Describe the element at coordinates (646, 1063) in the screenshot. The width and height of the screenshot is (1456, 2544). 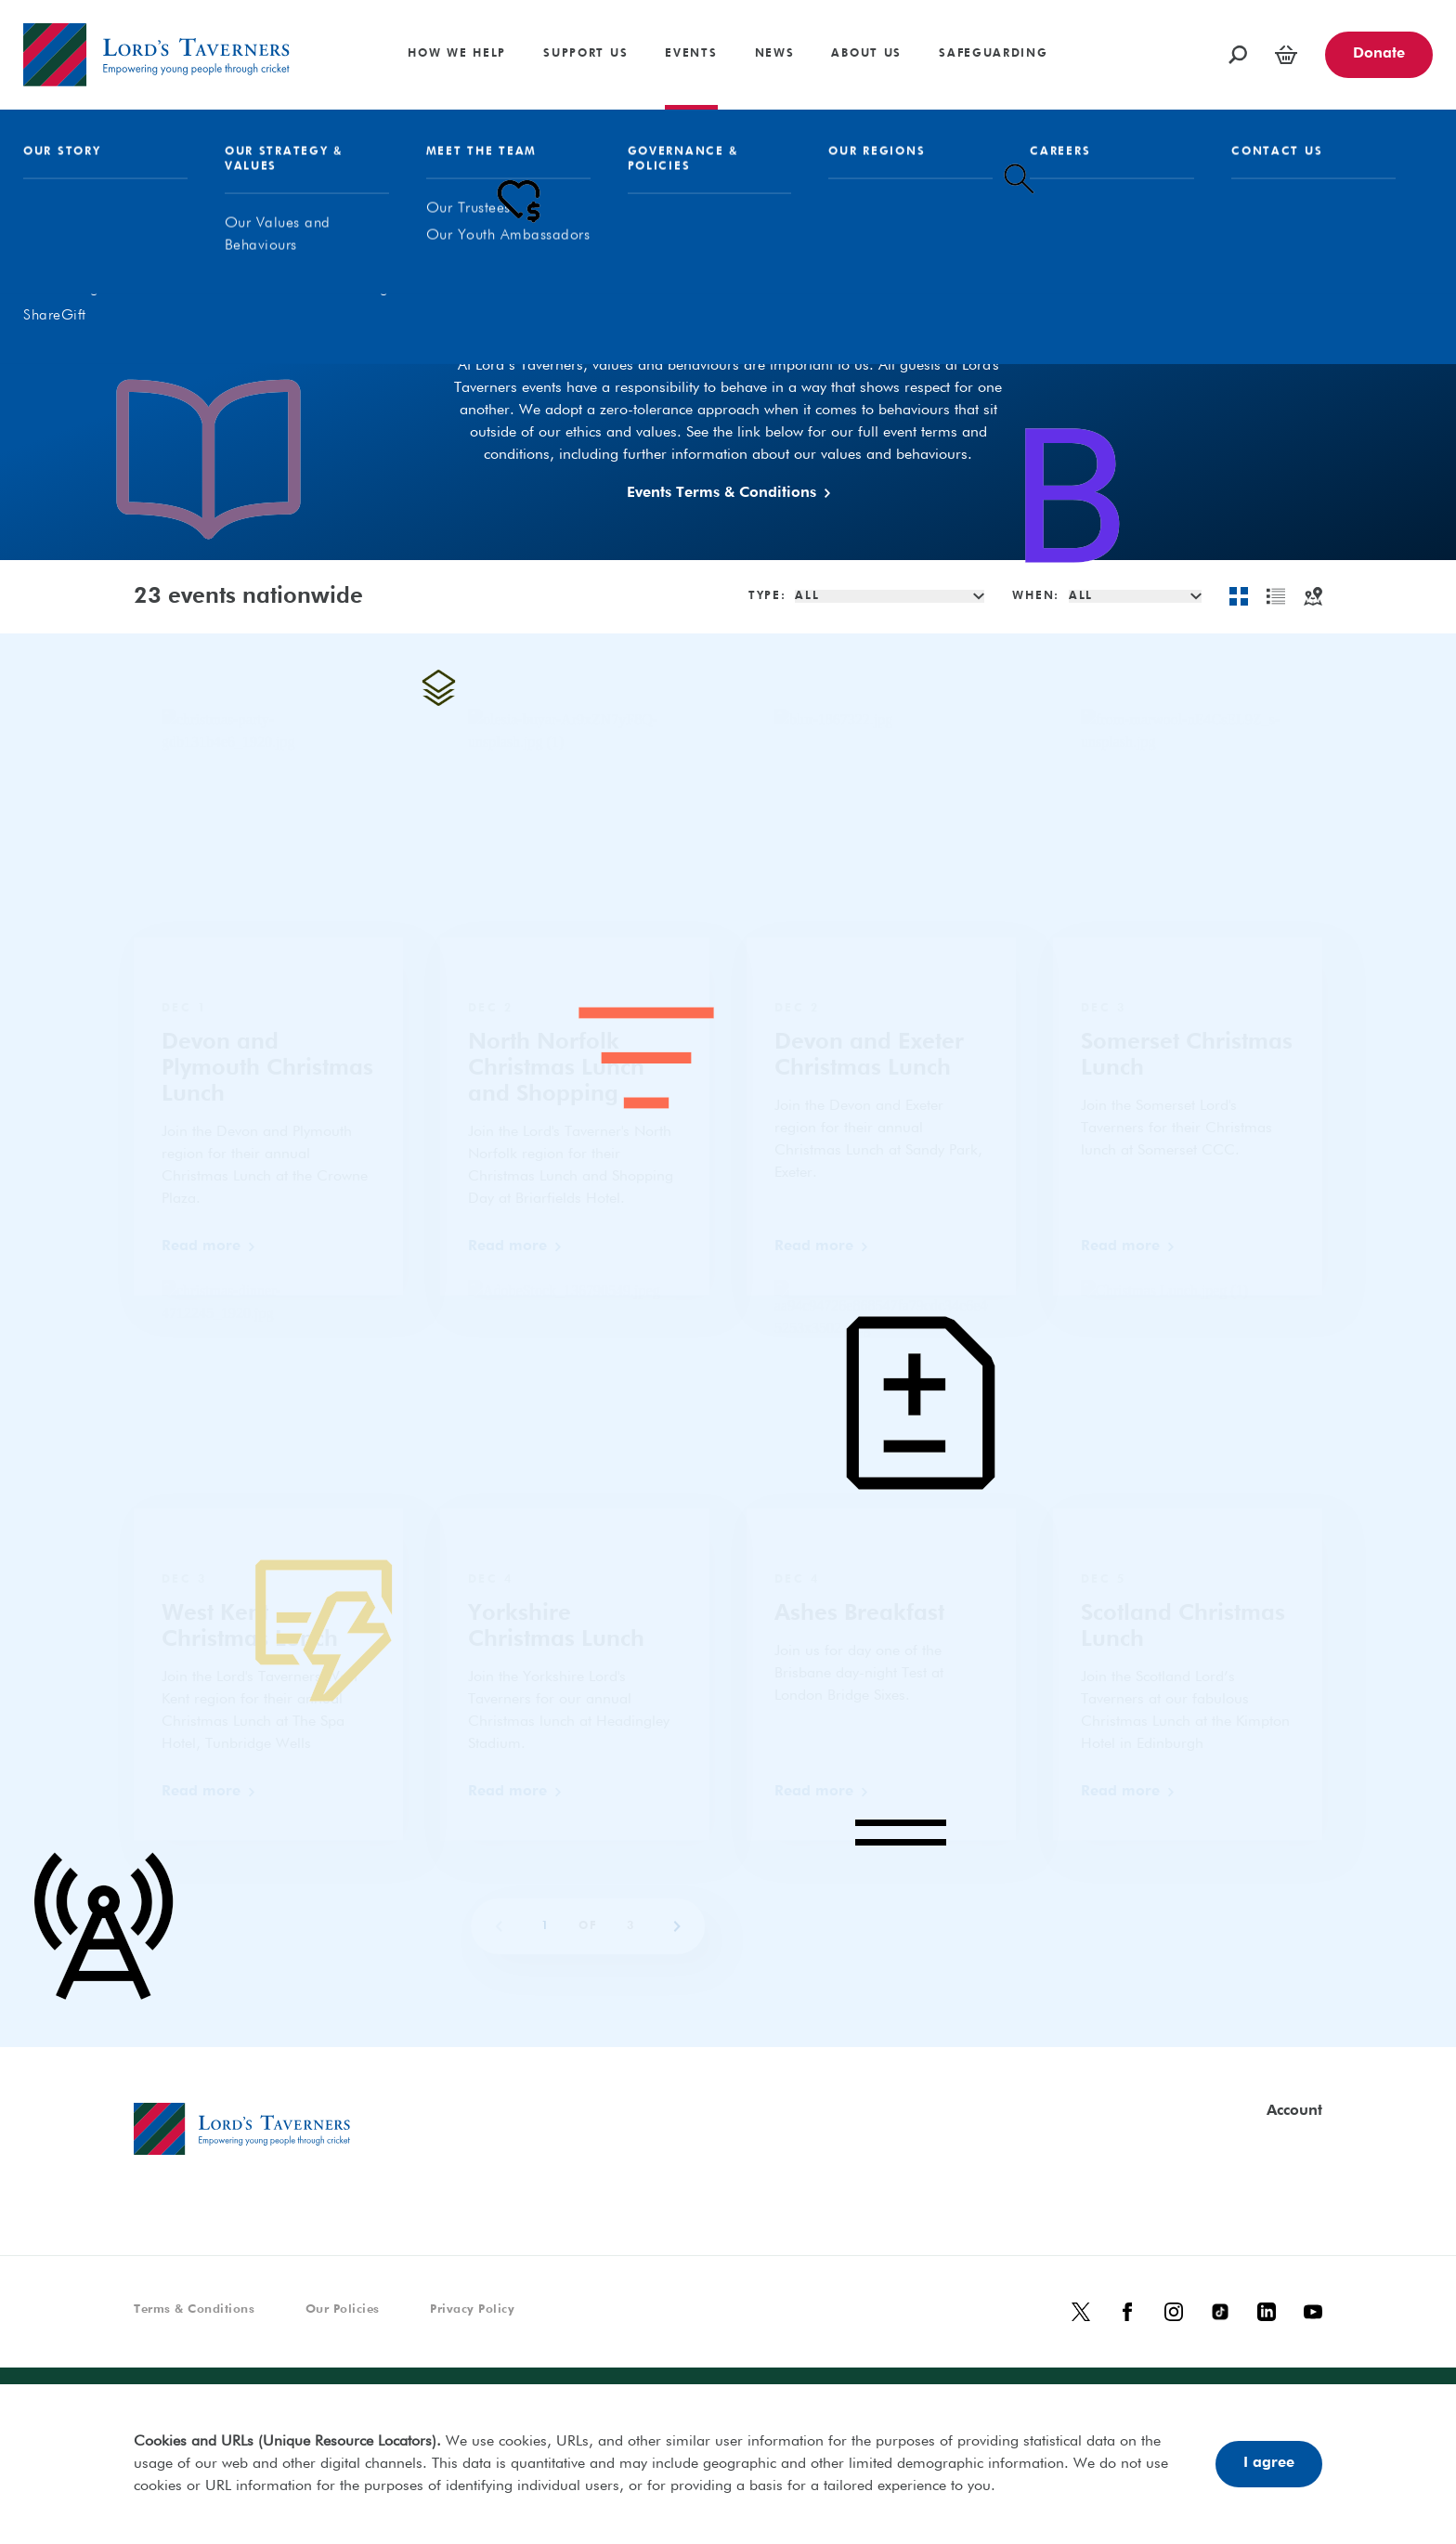
I see `filter or sort list items` at that location.